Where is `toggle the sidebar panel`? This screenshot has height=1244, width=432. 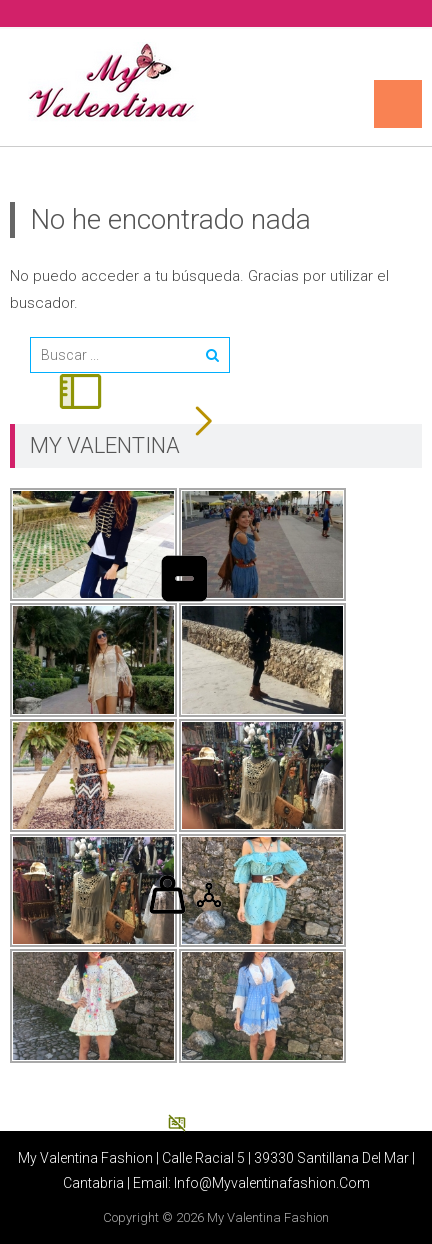 toggle the sidebar panel is located at coordinates (80, 391).